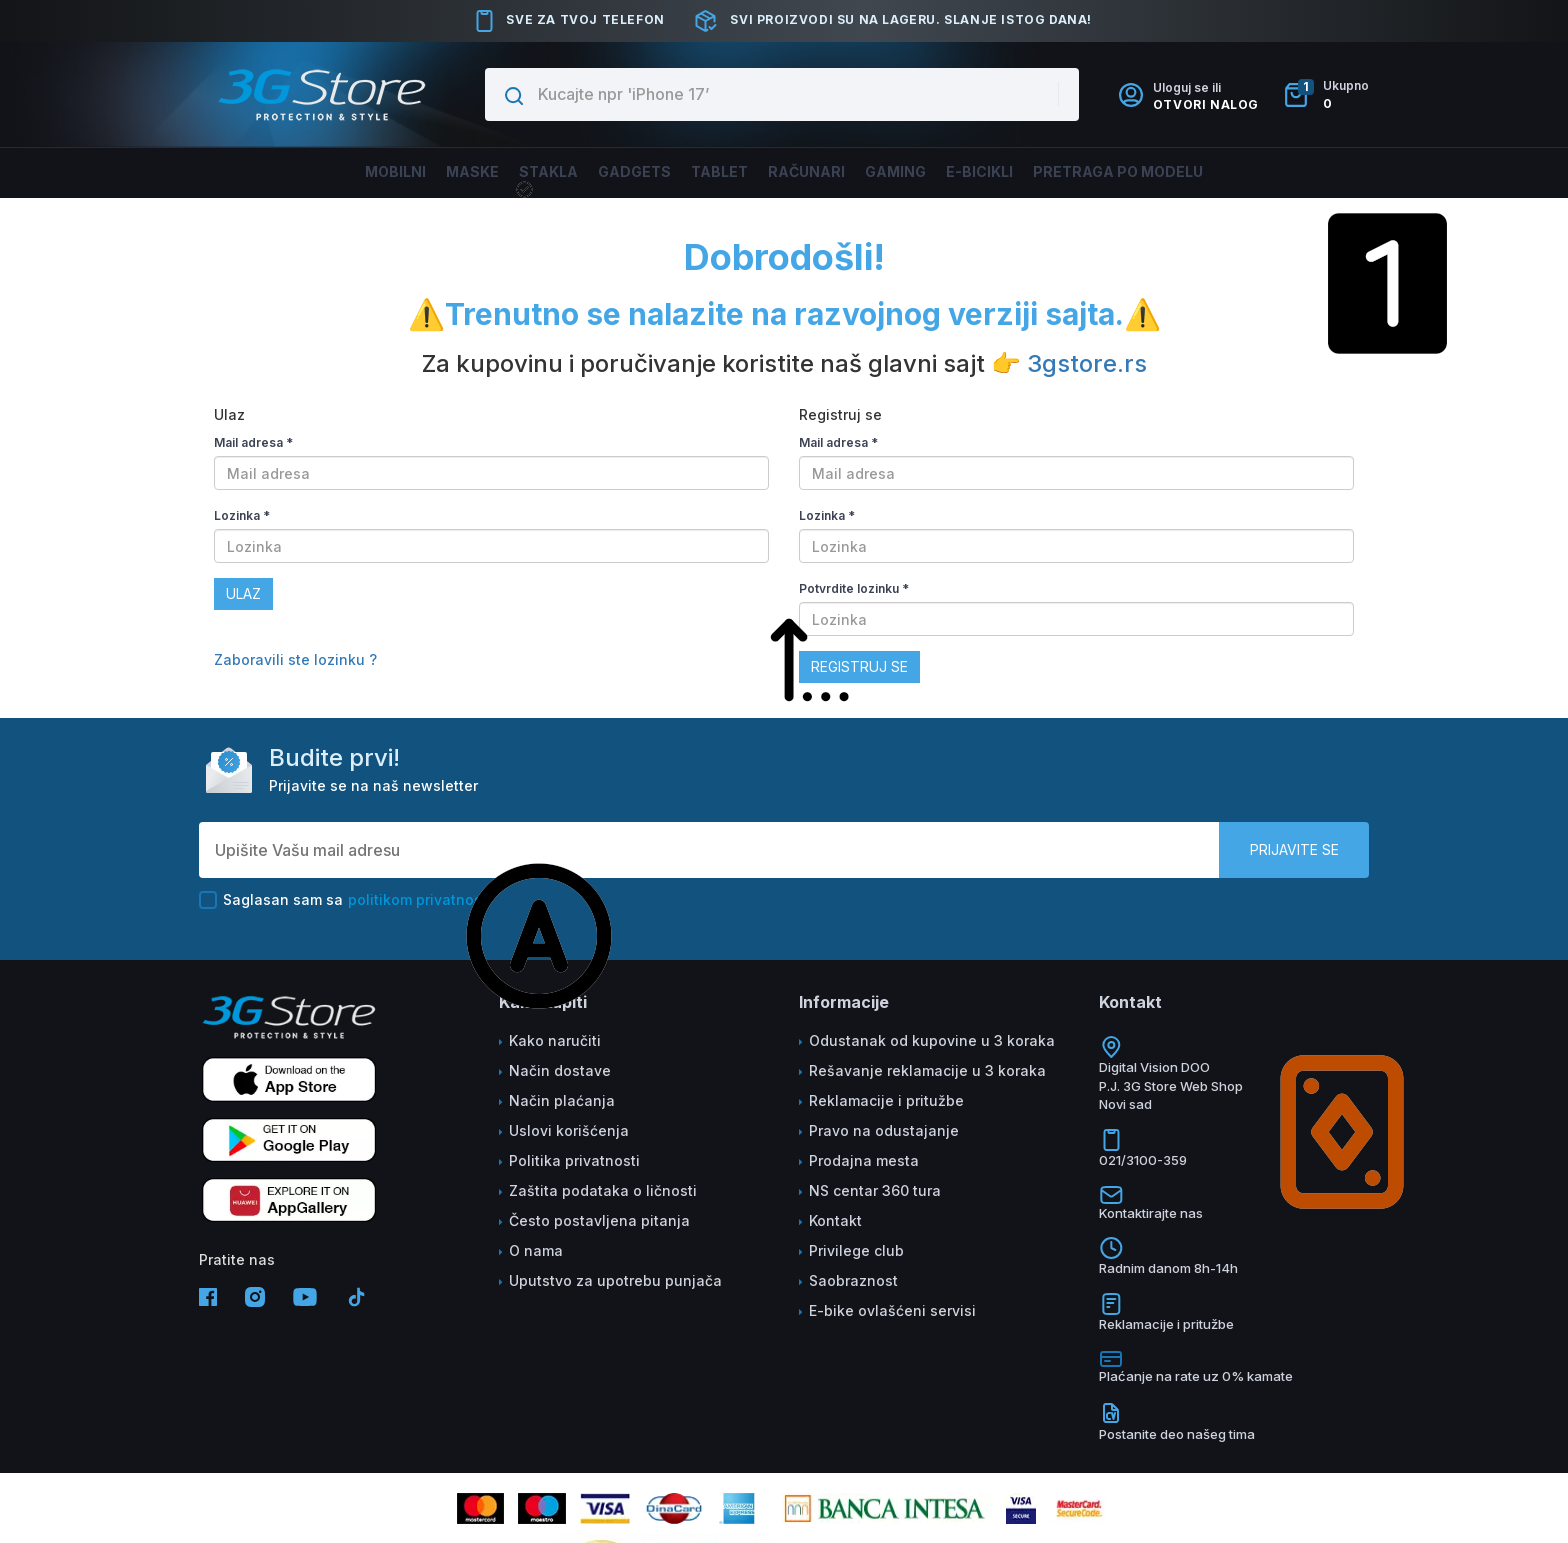 The image size is (1568, 1543). I want to click on xbox controller A button indicator, so click(539, 936).